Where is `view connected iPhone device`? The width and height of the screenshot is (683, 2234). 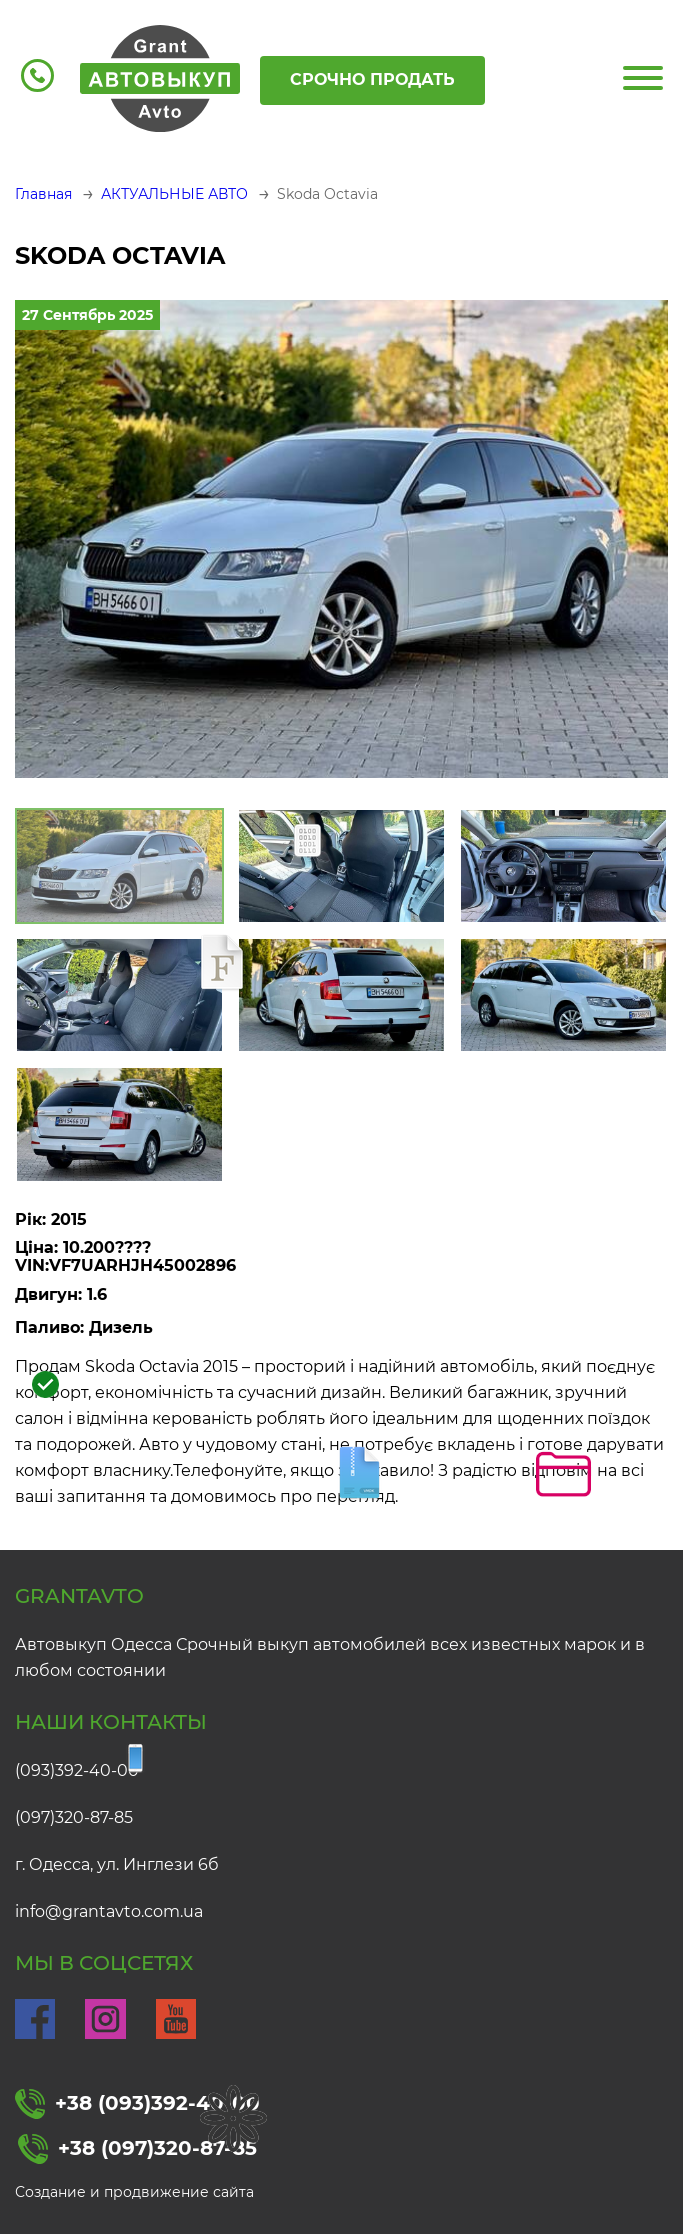 view connected iPhone device is located at coordinates (135, 1758).